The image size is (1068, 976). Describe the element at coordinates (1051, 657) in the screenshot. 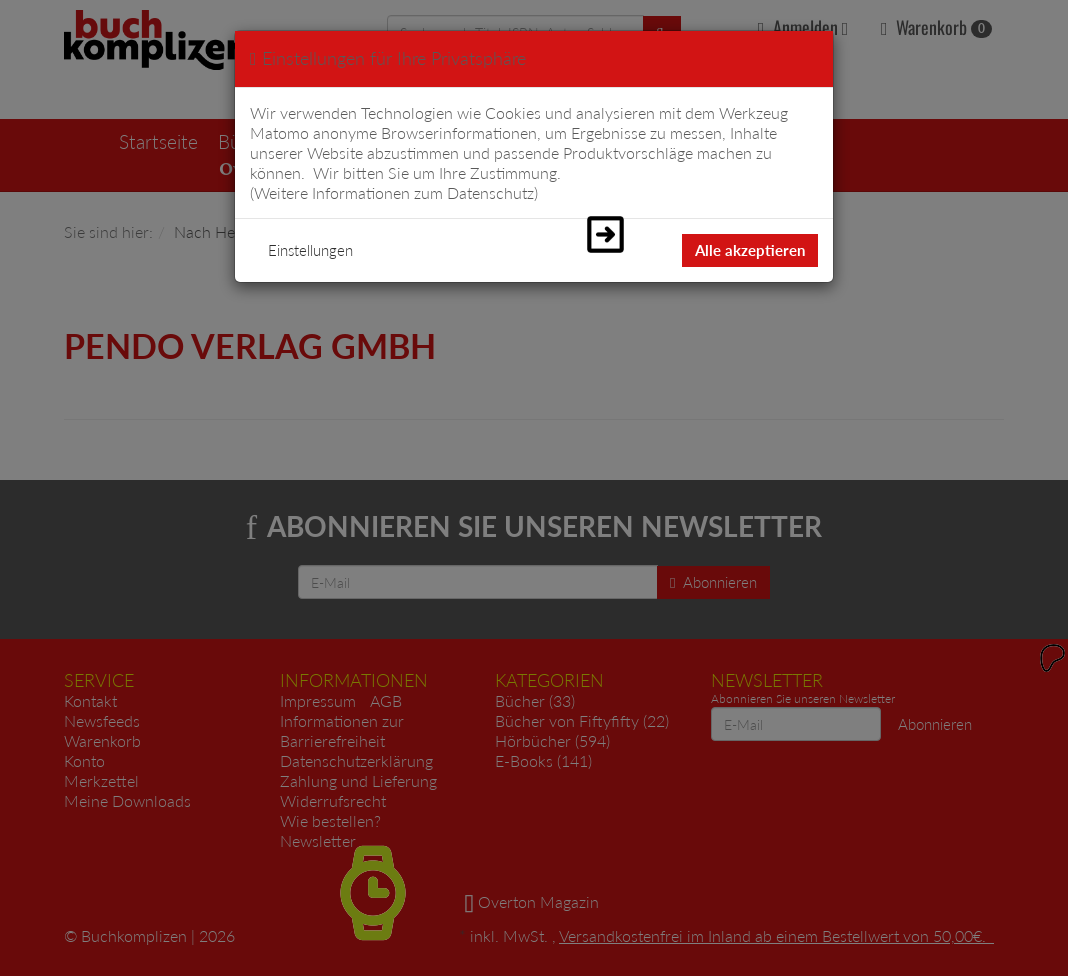

I see `visit patreon page` at that location.